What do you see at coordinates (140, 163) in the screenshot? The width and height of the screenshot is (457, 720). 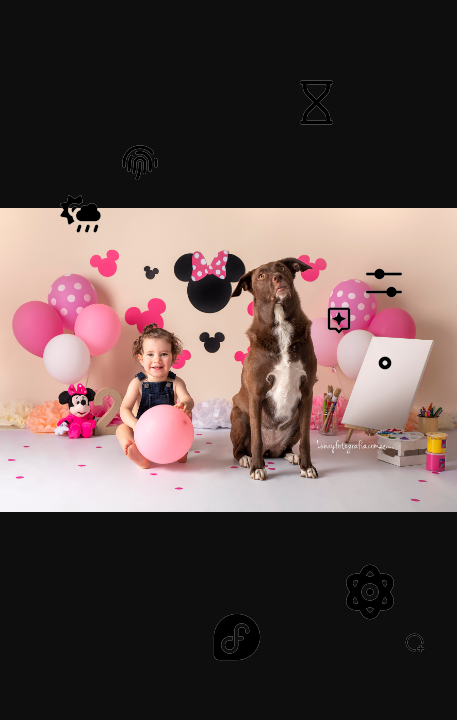 I see `authenticate with biometric fingerprint` at bounding box center [140, 163].